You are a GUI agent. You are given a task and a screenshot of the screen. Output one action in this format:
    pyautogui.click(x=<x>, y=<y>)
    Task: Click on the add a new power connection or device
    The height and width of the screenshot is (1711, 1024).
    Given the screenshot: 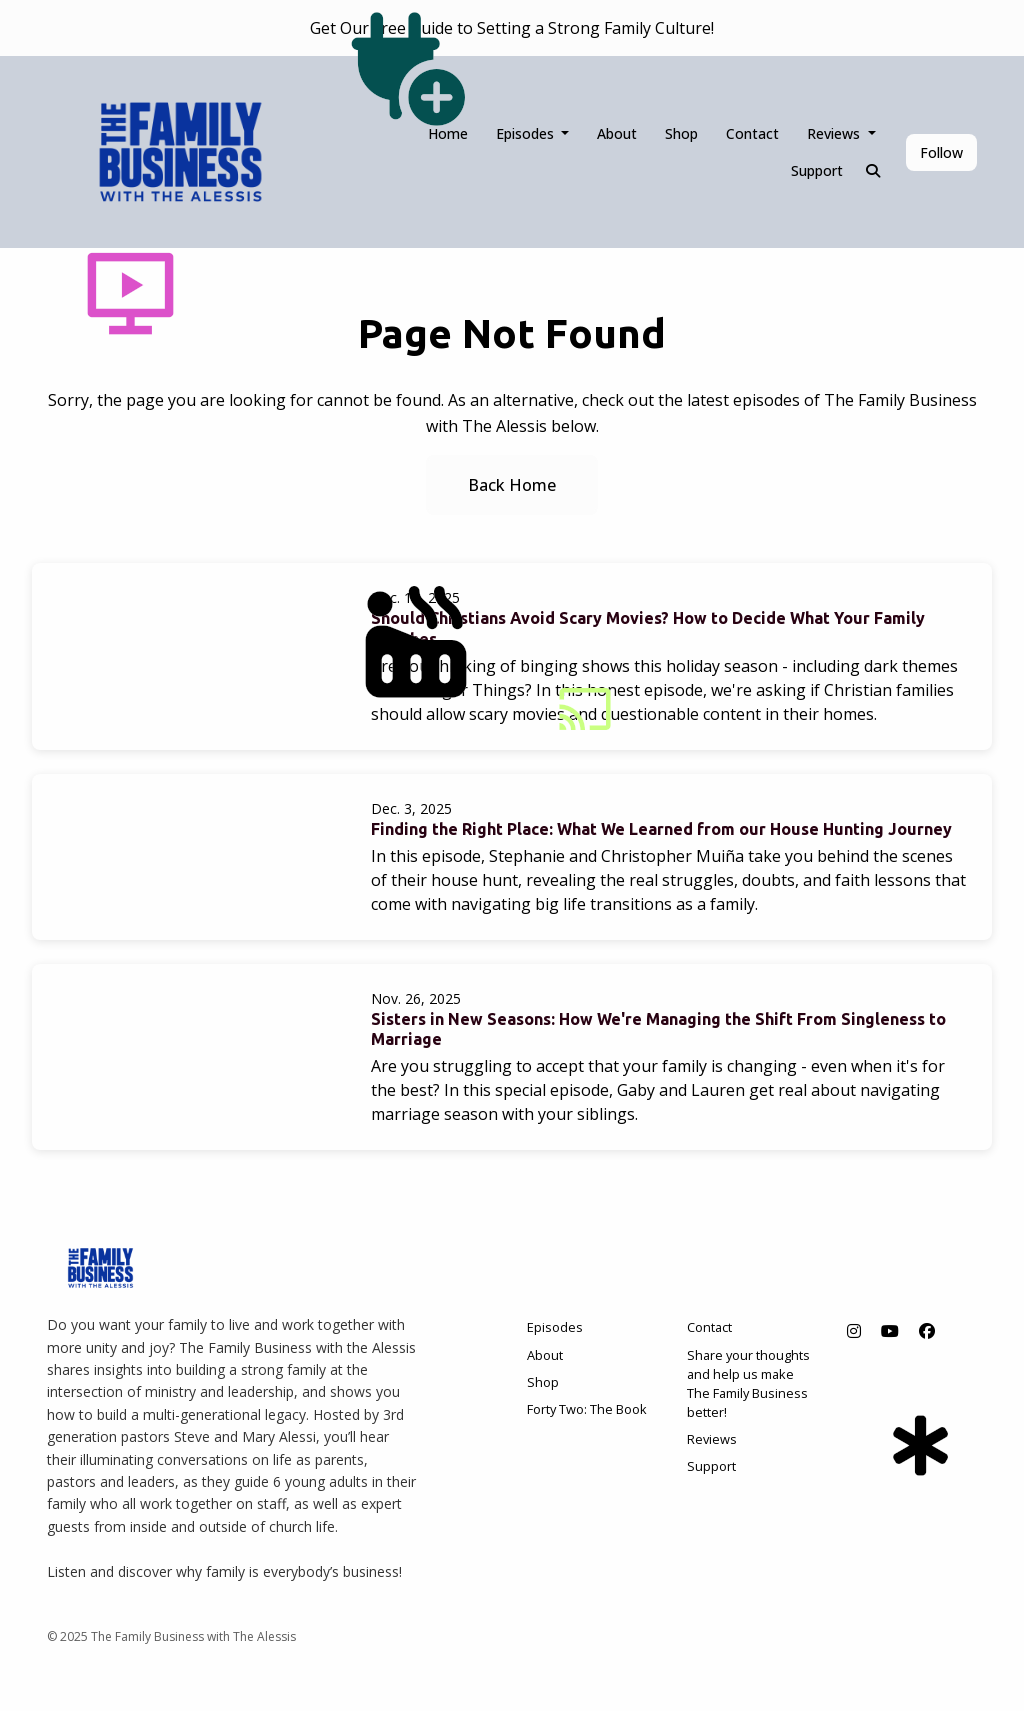 What is the action you would take?
    pyautogui.click(x=402, y=69)
    